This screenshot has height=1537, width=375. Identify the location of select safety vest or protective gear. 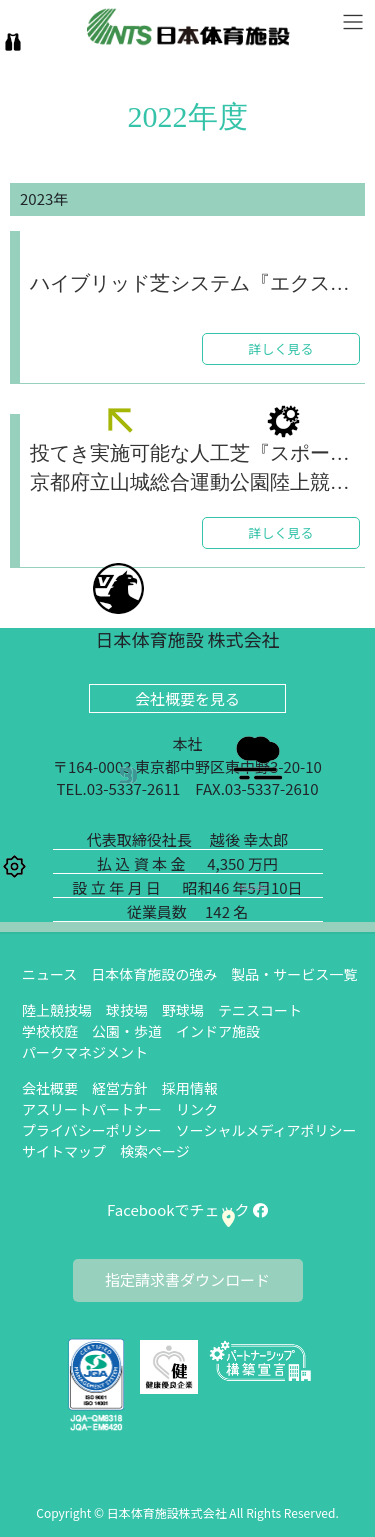
(13, 42).